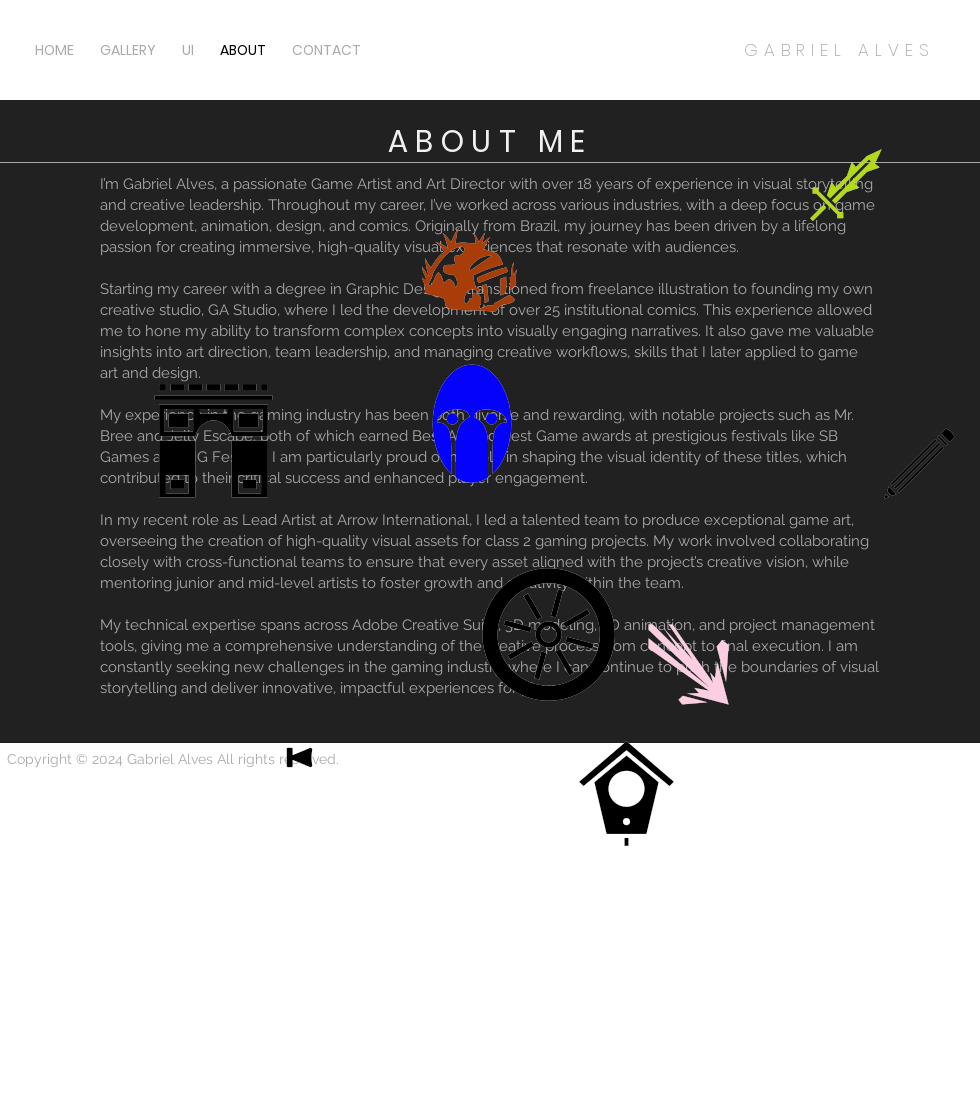 This screenshot has width=980, height=1113. What do you see at coordinates (299, 757) in the screenshot?
I see `go to previous track or media` at bounding box center [299, 757].